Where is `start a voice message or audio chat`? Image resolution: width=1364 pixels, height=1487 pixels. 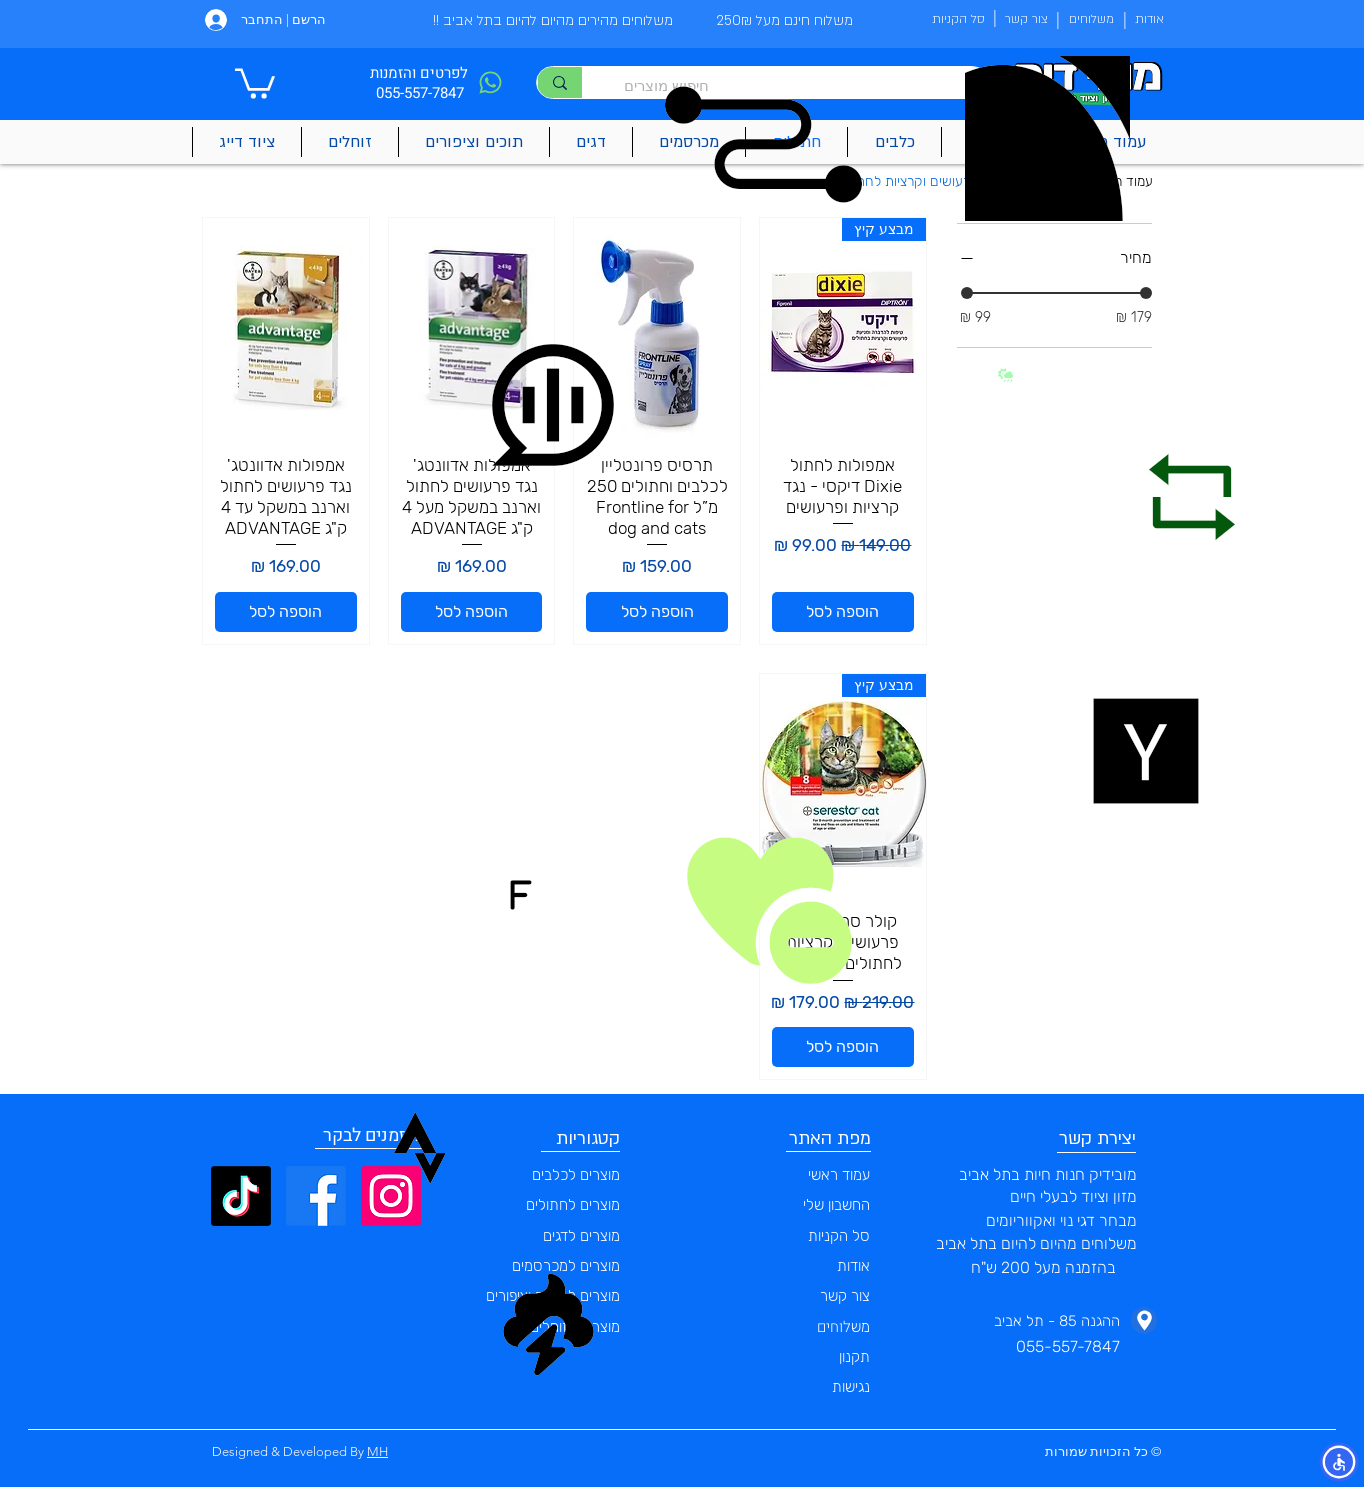
start a voice message or audio chat is located at coordinates (553, 405).